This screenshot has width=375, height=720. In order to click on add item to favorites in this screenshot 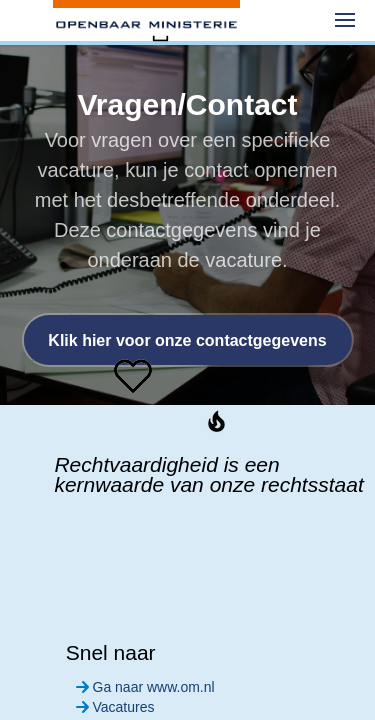, I will do `click(133, 376)`.